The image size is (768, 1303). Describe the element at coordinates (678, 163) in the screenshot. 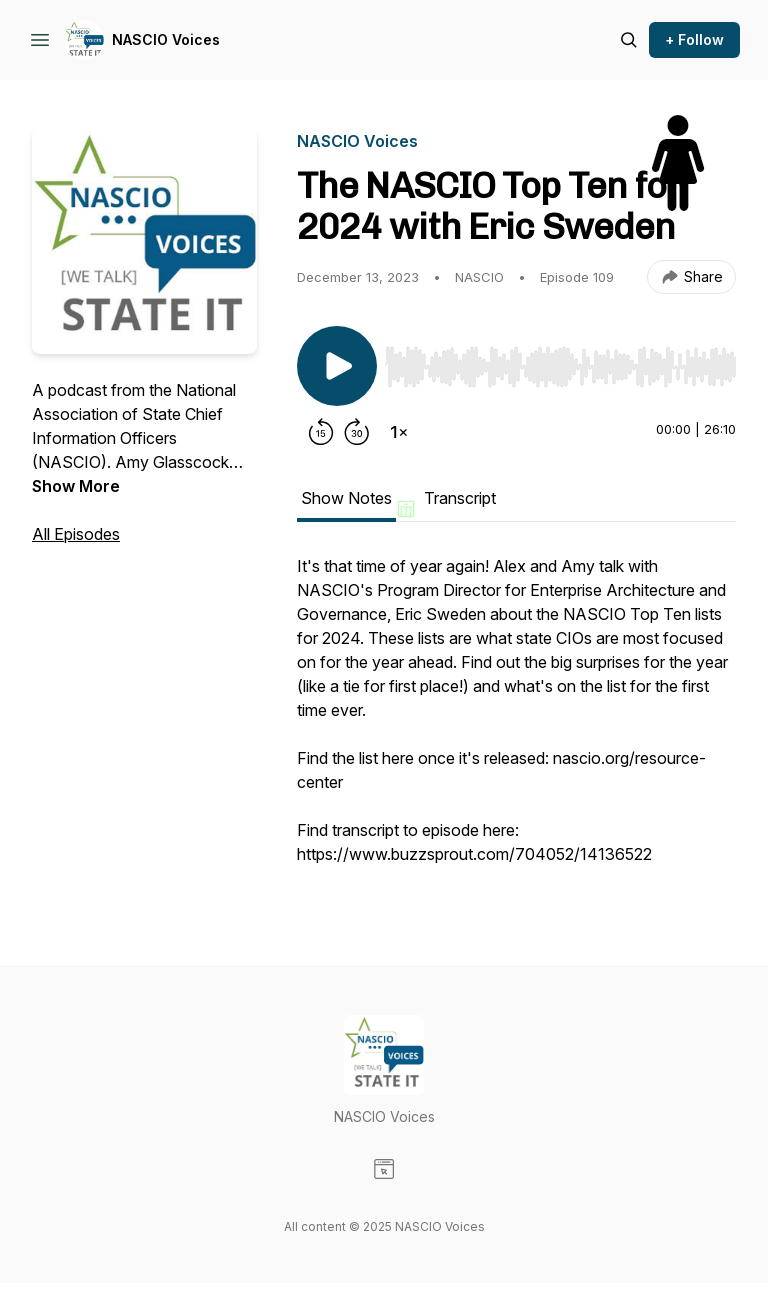

I see `select female gender option` at that location.